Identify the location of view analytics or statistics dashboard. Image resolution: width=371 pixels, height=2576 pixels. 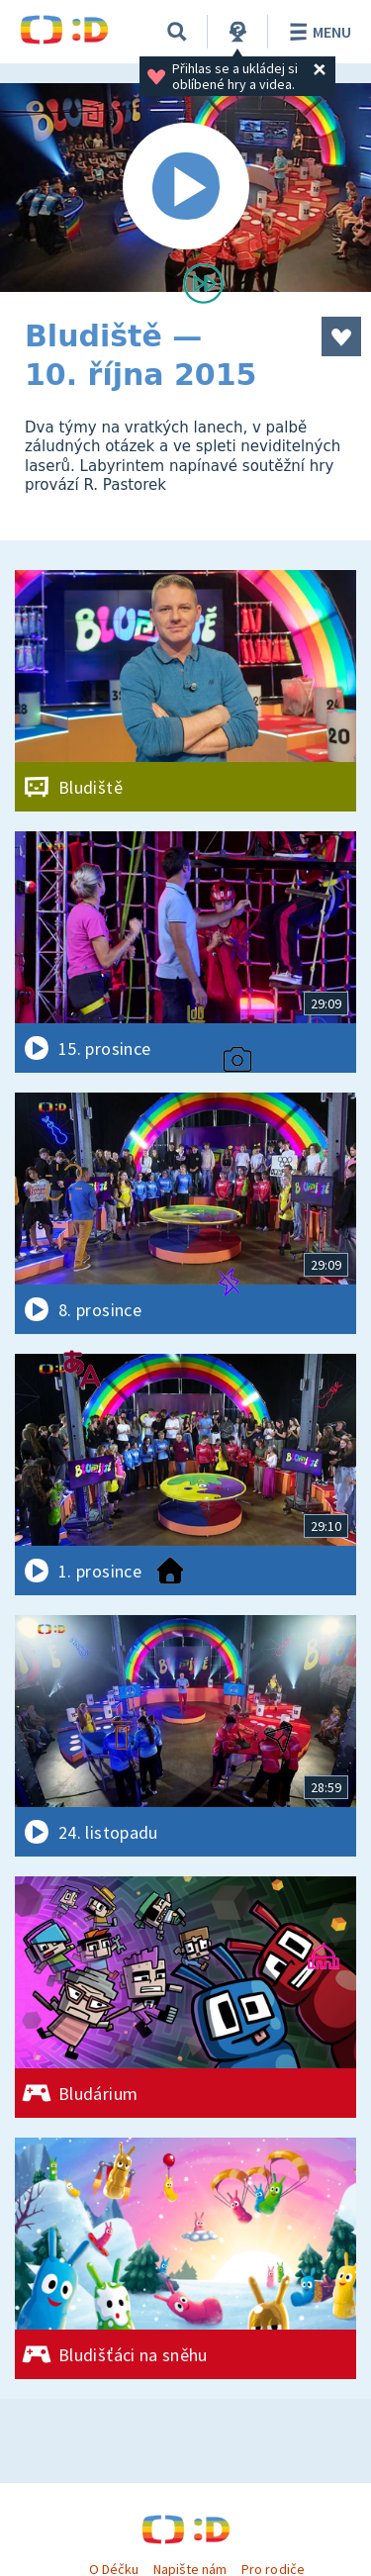
(196, 1013).